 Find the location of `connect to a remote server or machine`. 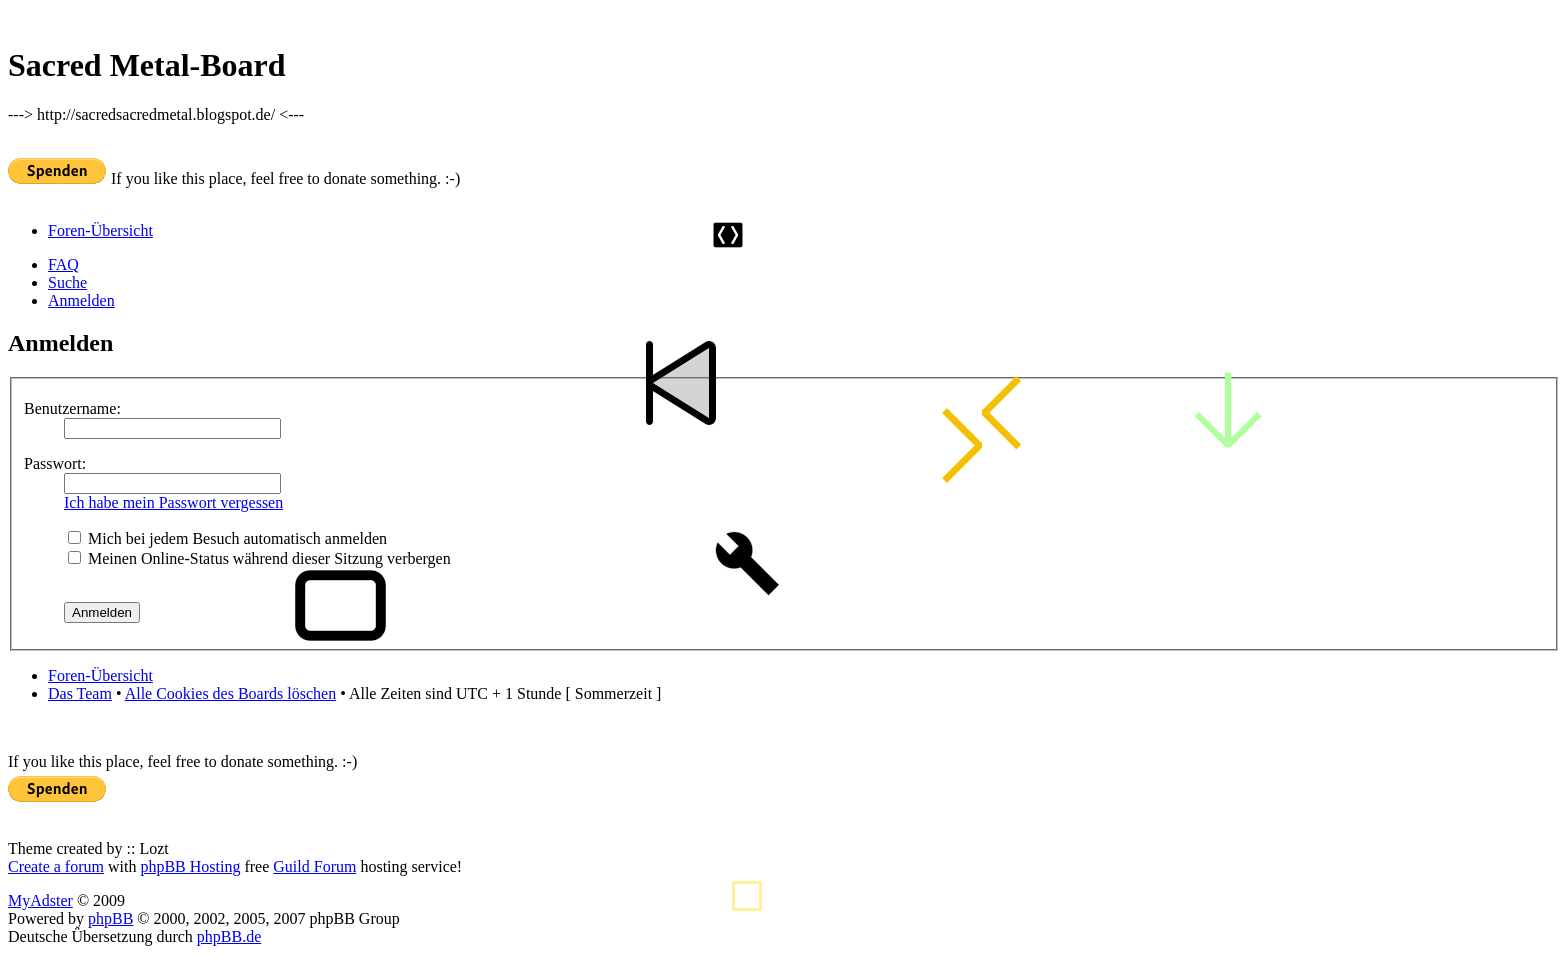

connect to a remote server or machine is located at coordinates (982, 432).